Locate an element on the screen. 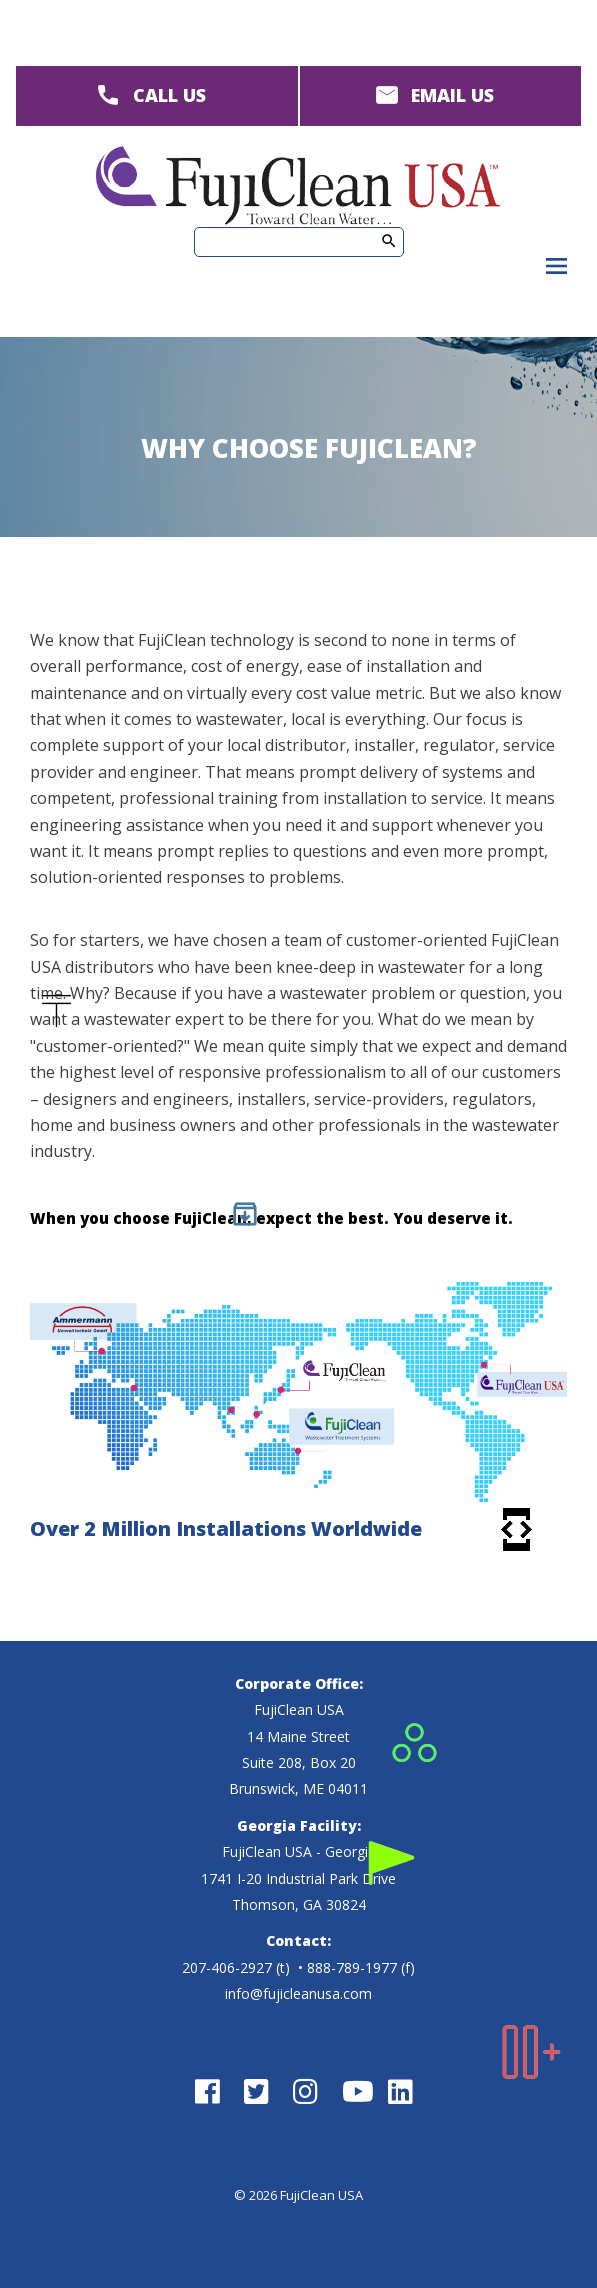 The height and width of the screenshot is (2288, 597). group or cluster related items is located at coordinates (414, 1743).